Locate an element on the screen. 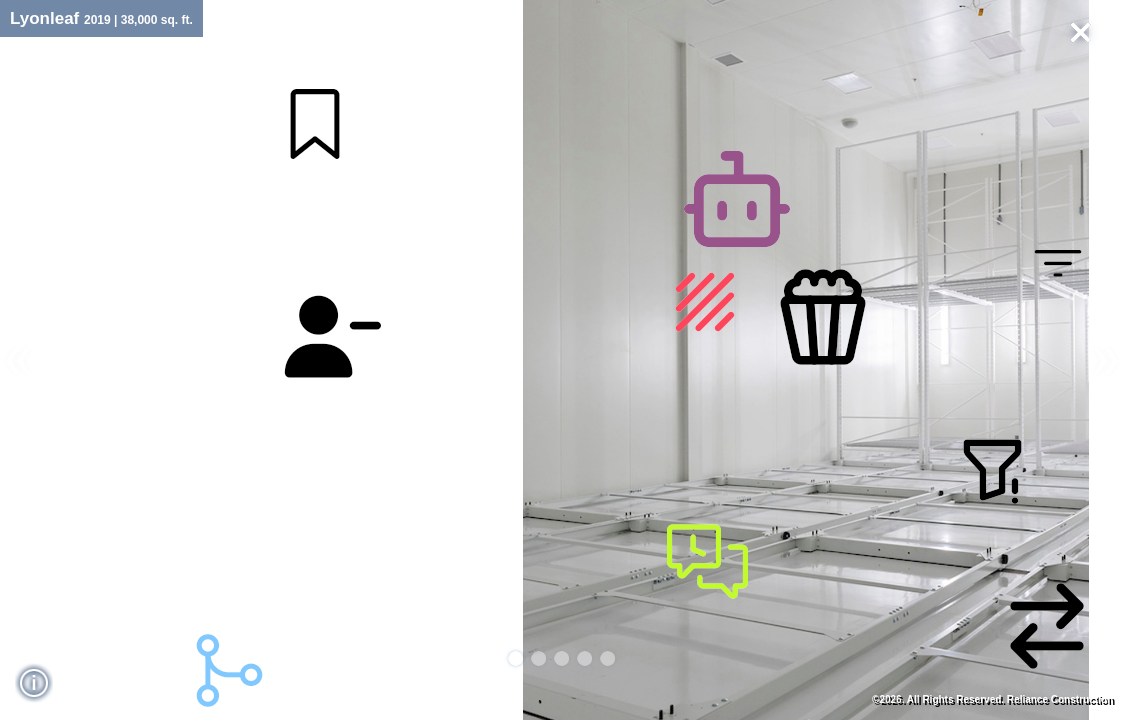  view dependabot alerts and automated dependency updates is located at coordinates (737, 204).